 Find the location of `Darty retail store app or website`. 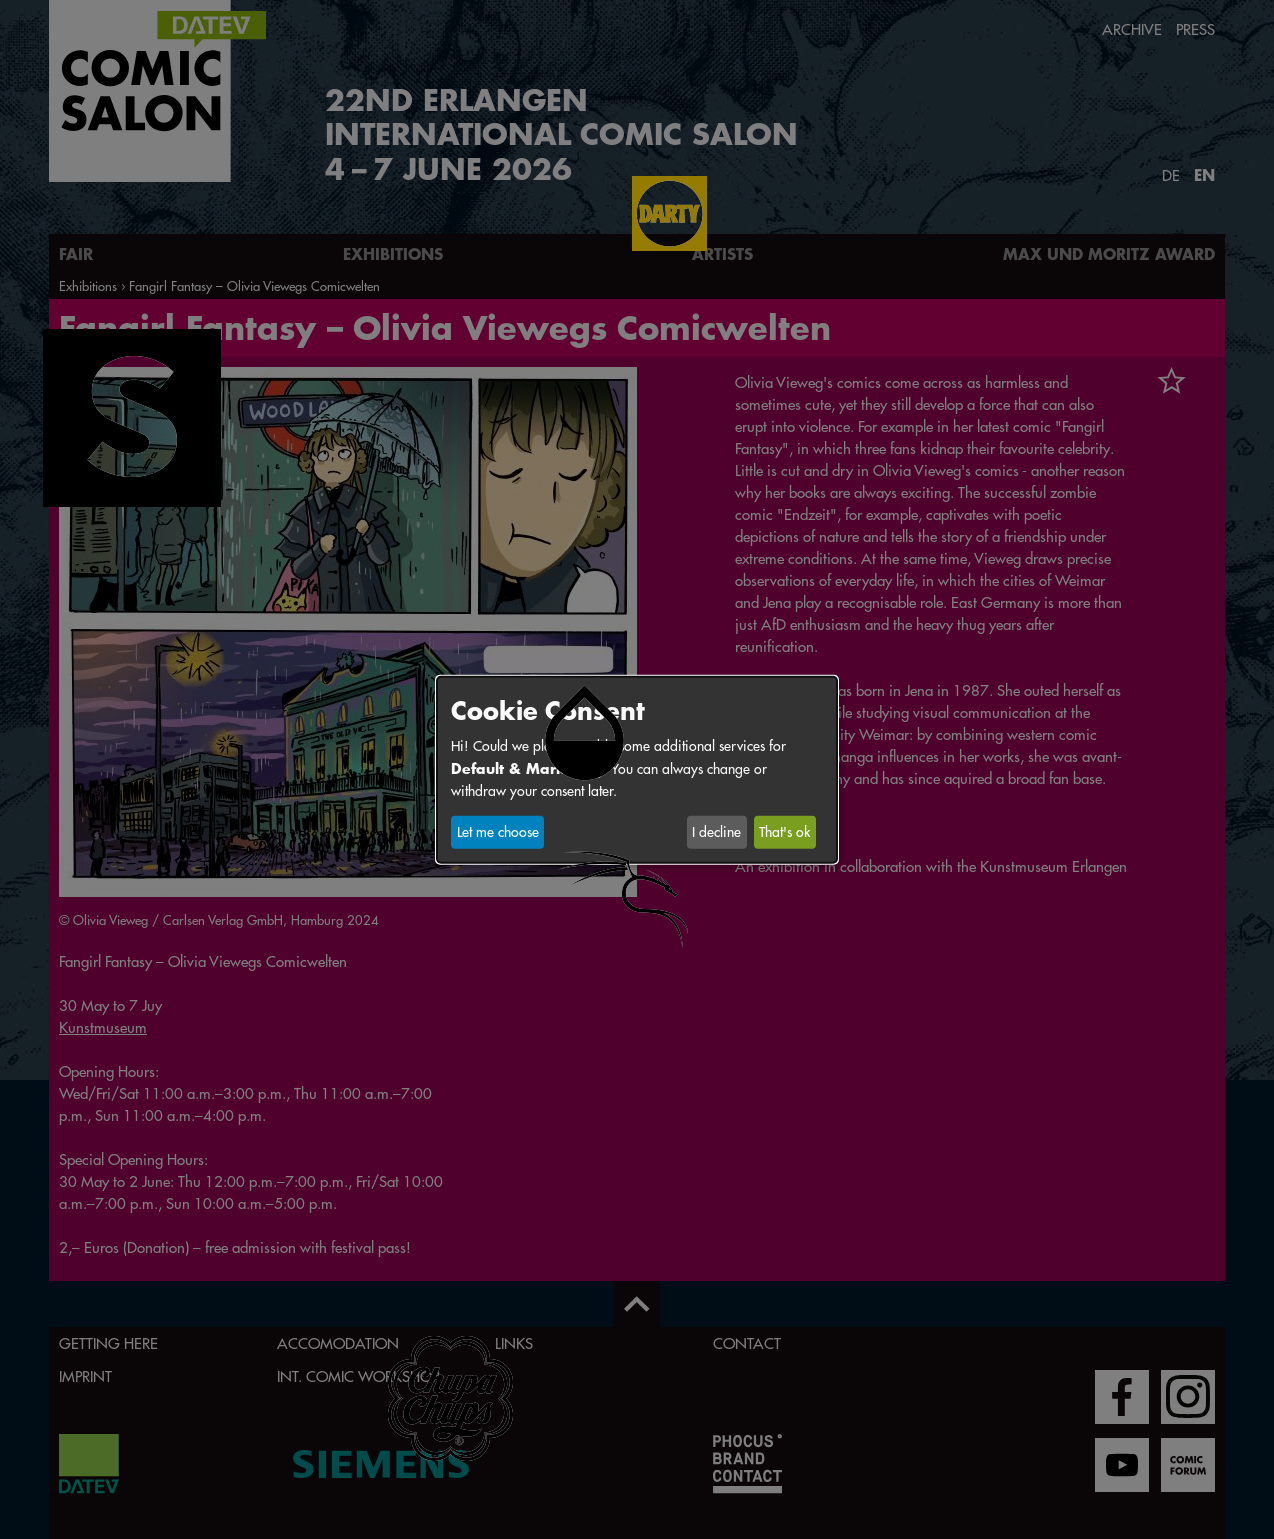

Darty retail store app or website is located at coordinates (669, 213).